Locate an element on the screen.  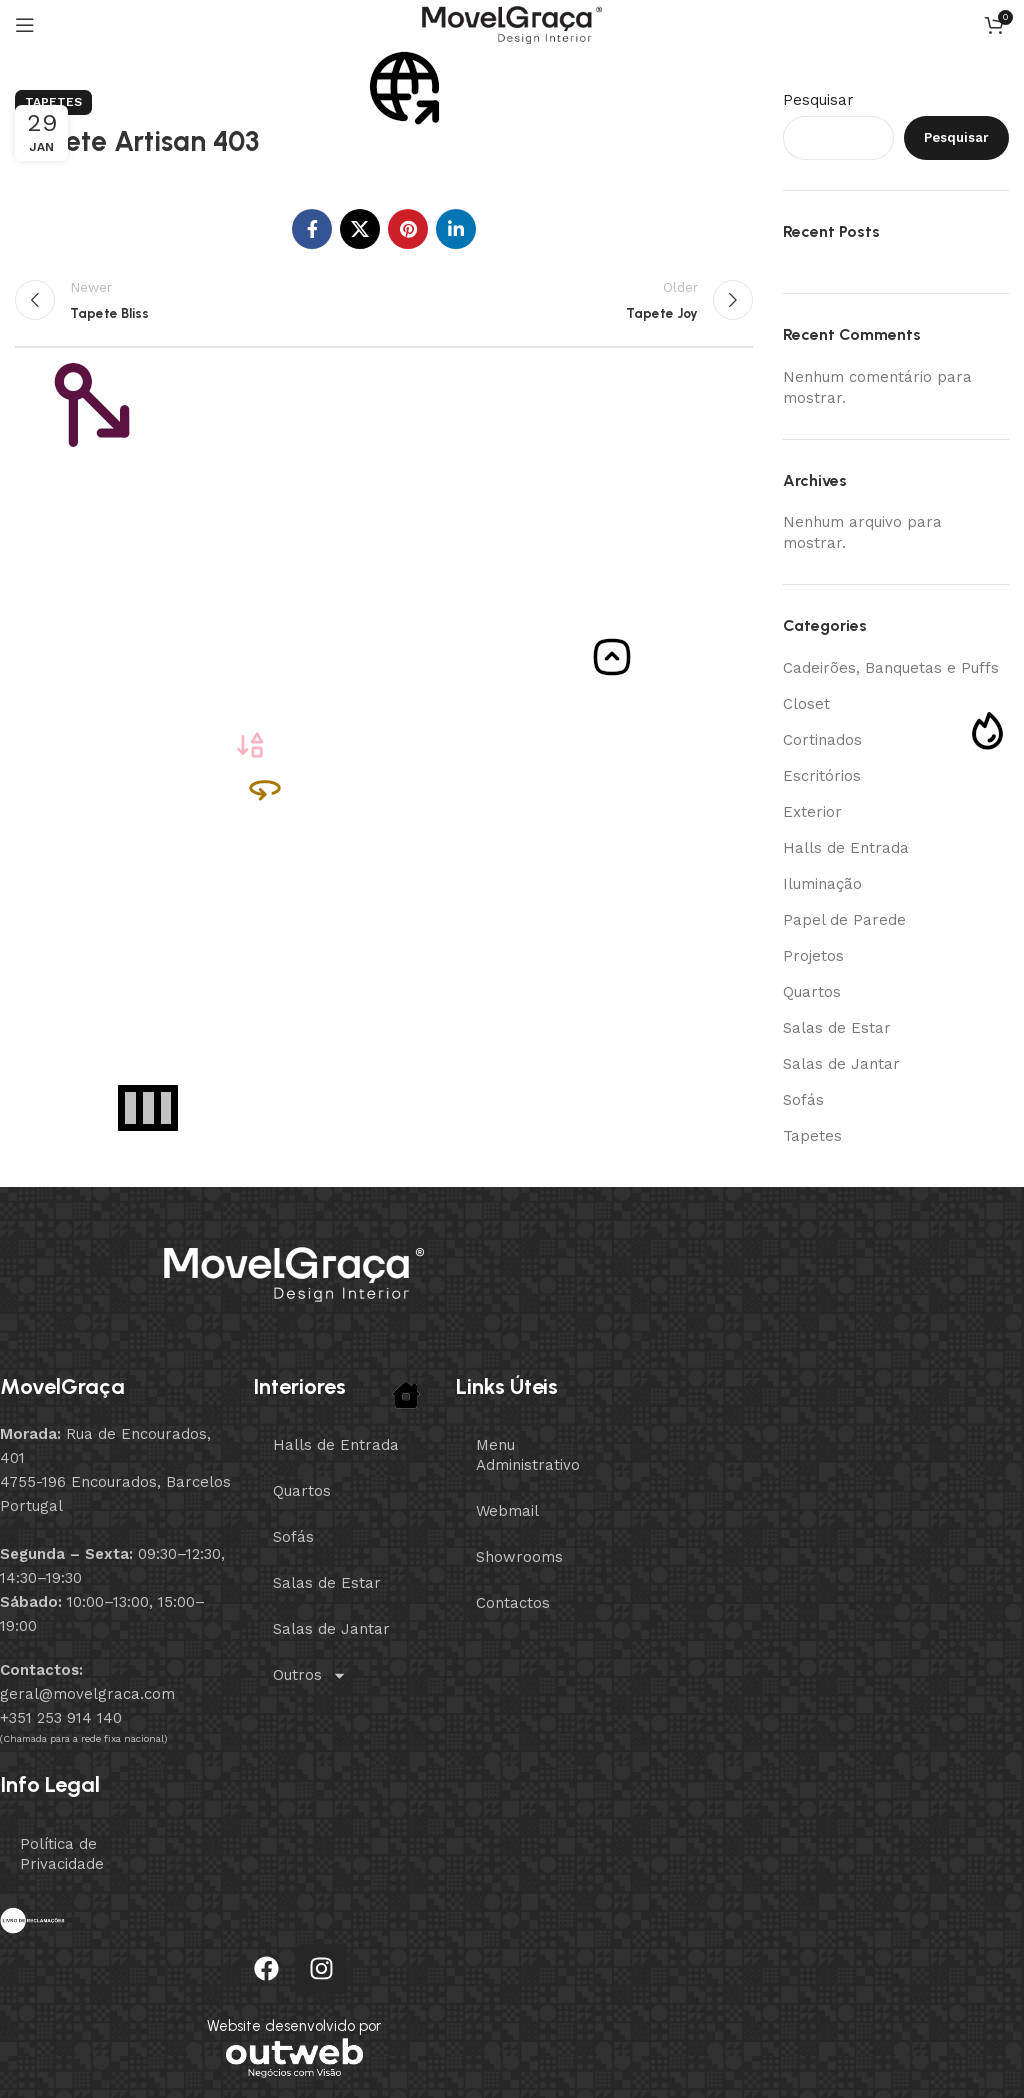
sort items in descending order is located at coordinates (250, 745).